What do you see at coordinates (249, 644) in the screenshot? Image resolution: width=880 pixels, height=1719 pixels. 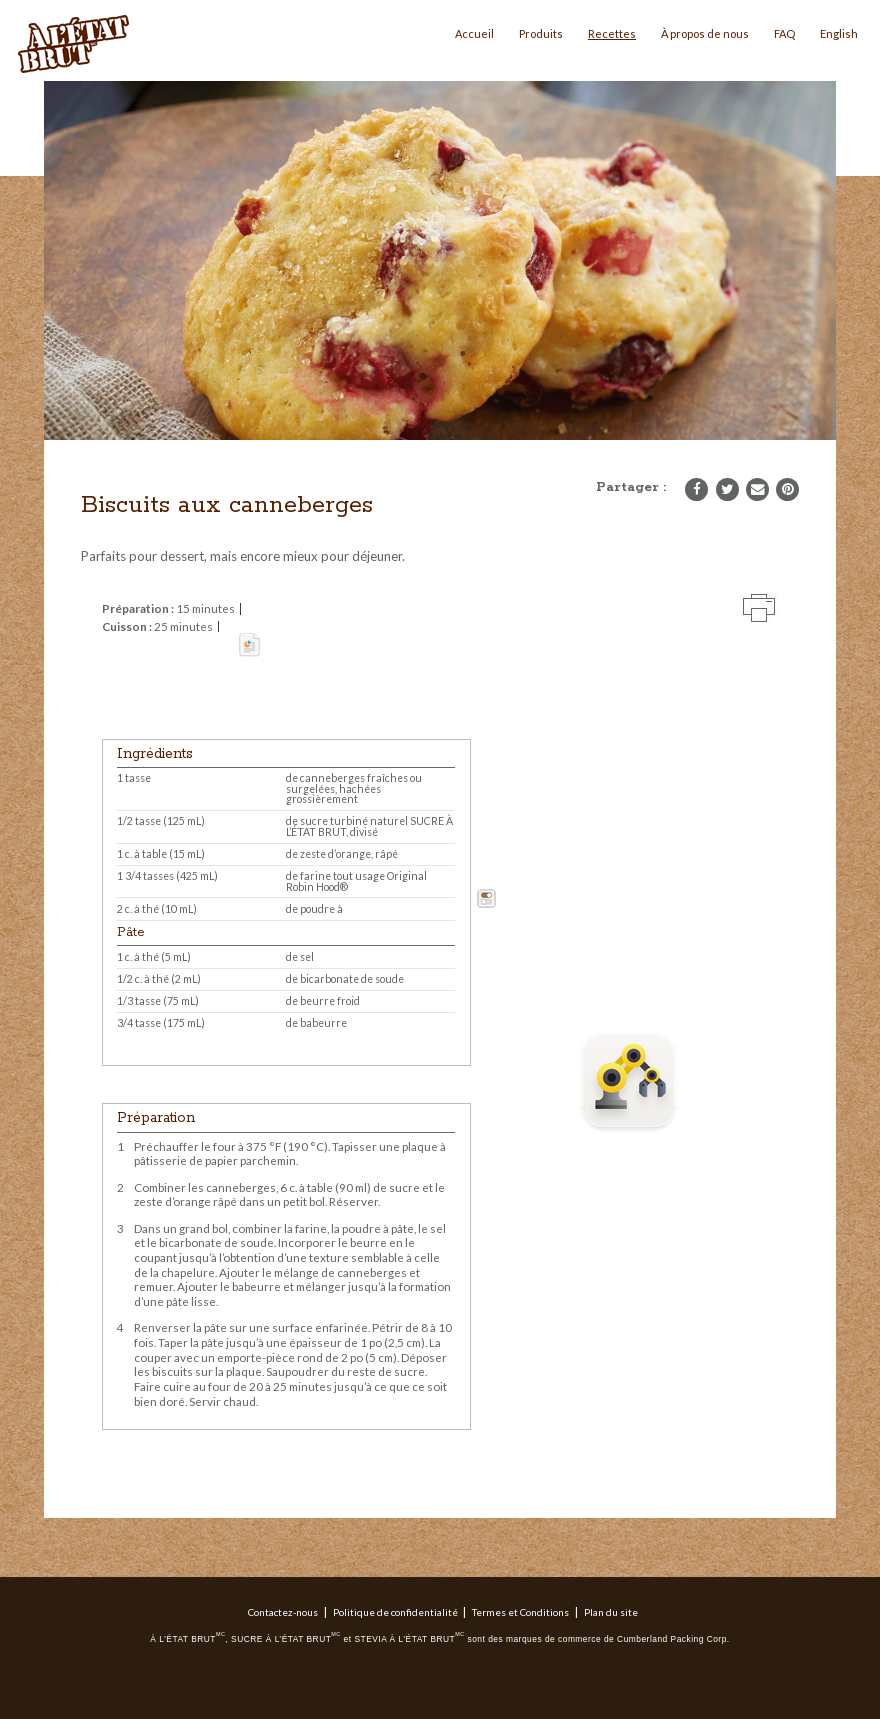 I see `open a presentation file` at bounding box center [249, 644].